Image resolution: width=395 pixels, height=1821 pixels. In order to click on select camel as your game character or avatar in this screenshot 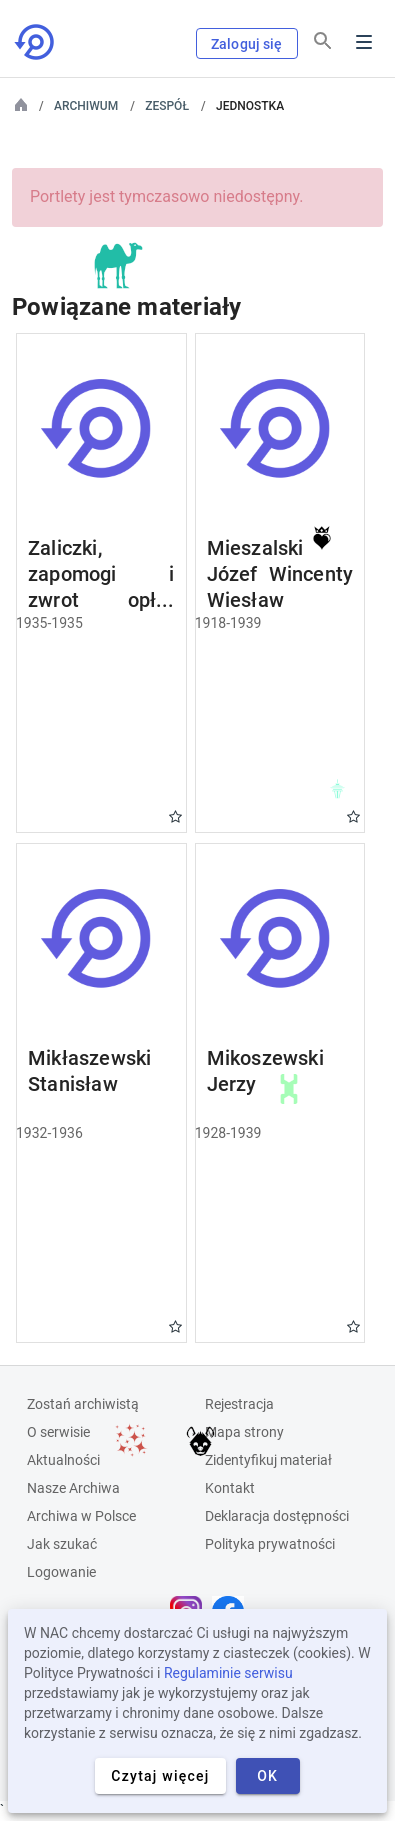, I will do `click(118, 265)`.